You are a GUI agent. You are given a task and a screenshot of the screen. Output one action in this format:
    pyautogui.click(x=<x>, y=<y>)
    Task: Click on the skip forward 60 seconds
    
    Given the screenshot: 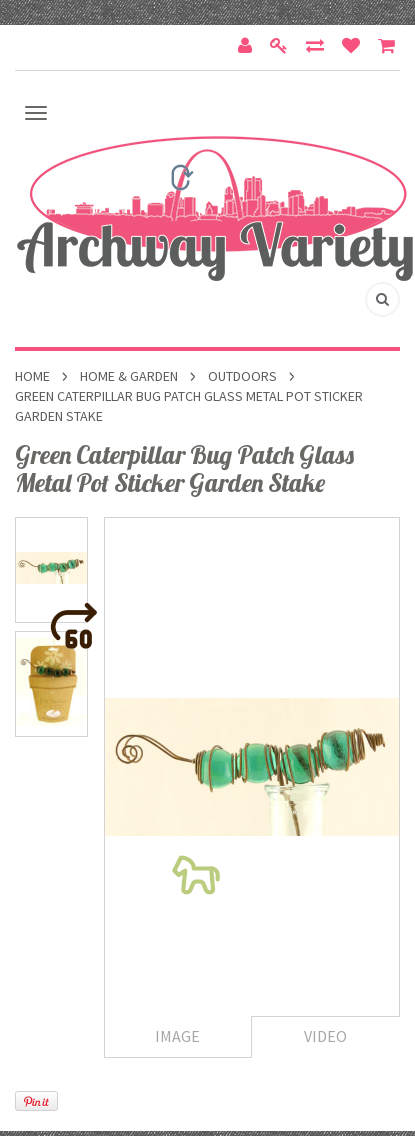 What is the action you would take?
    pyautogui.click(x=75, y=627)
    